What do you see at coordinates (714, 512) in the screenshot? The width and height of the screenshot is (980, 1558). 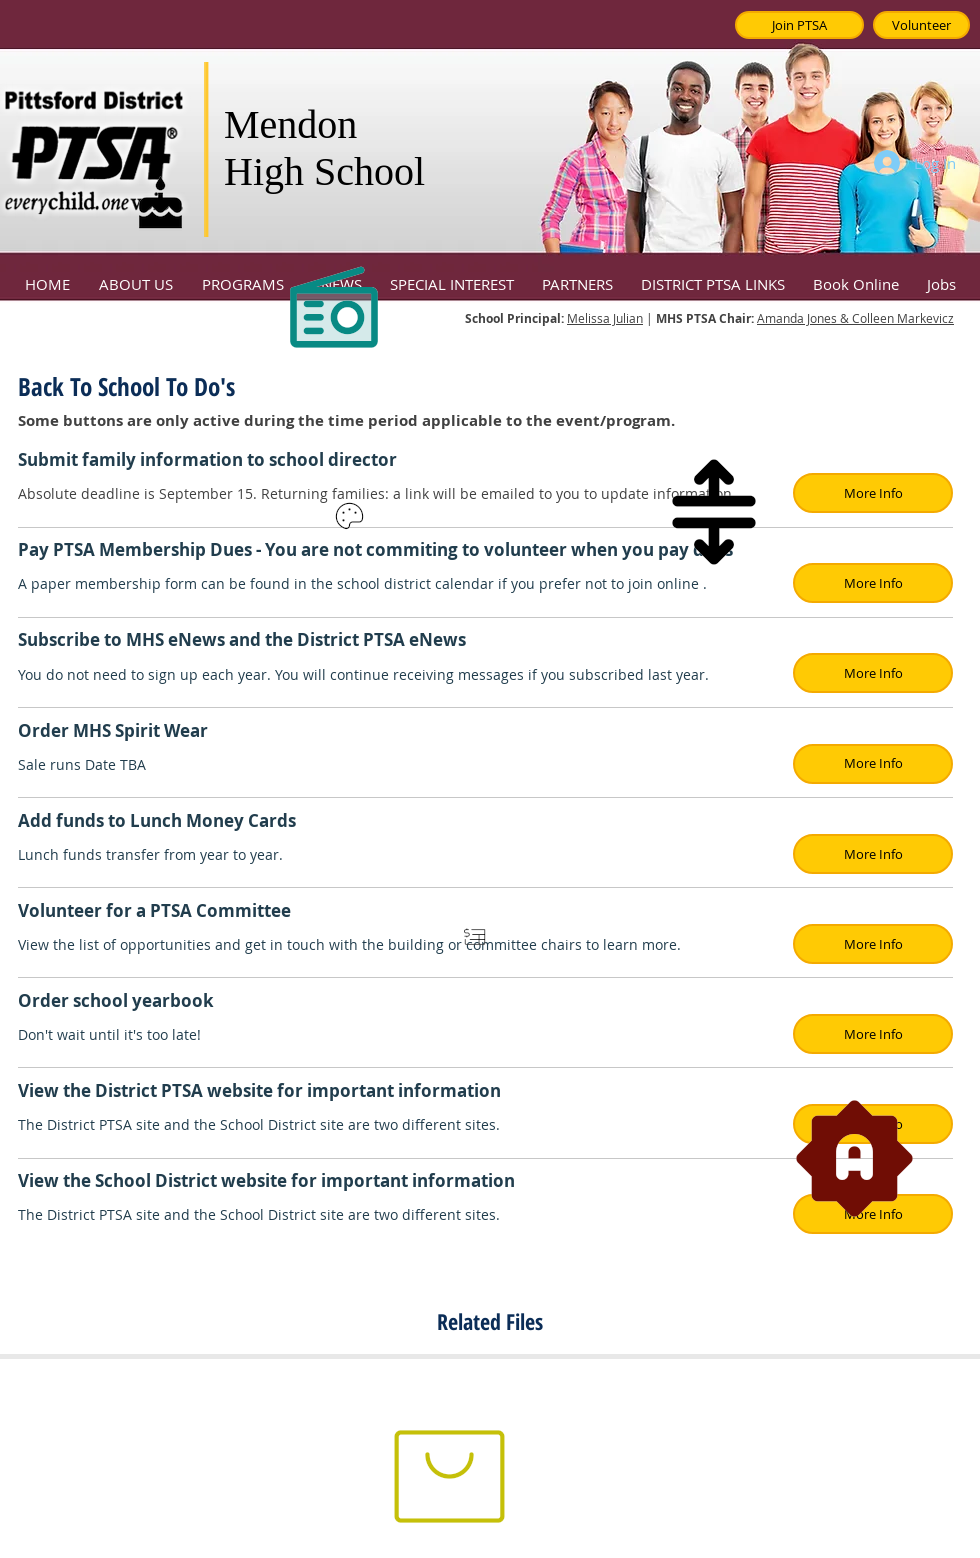 I see `split view vertically` at bounding box center [714, 512].